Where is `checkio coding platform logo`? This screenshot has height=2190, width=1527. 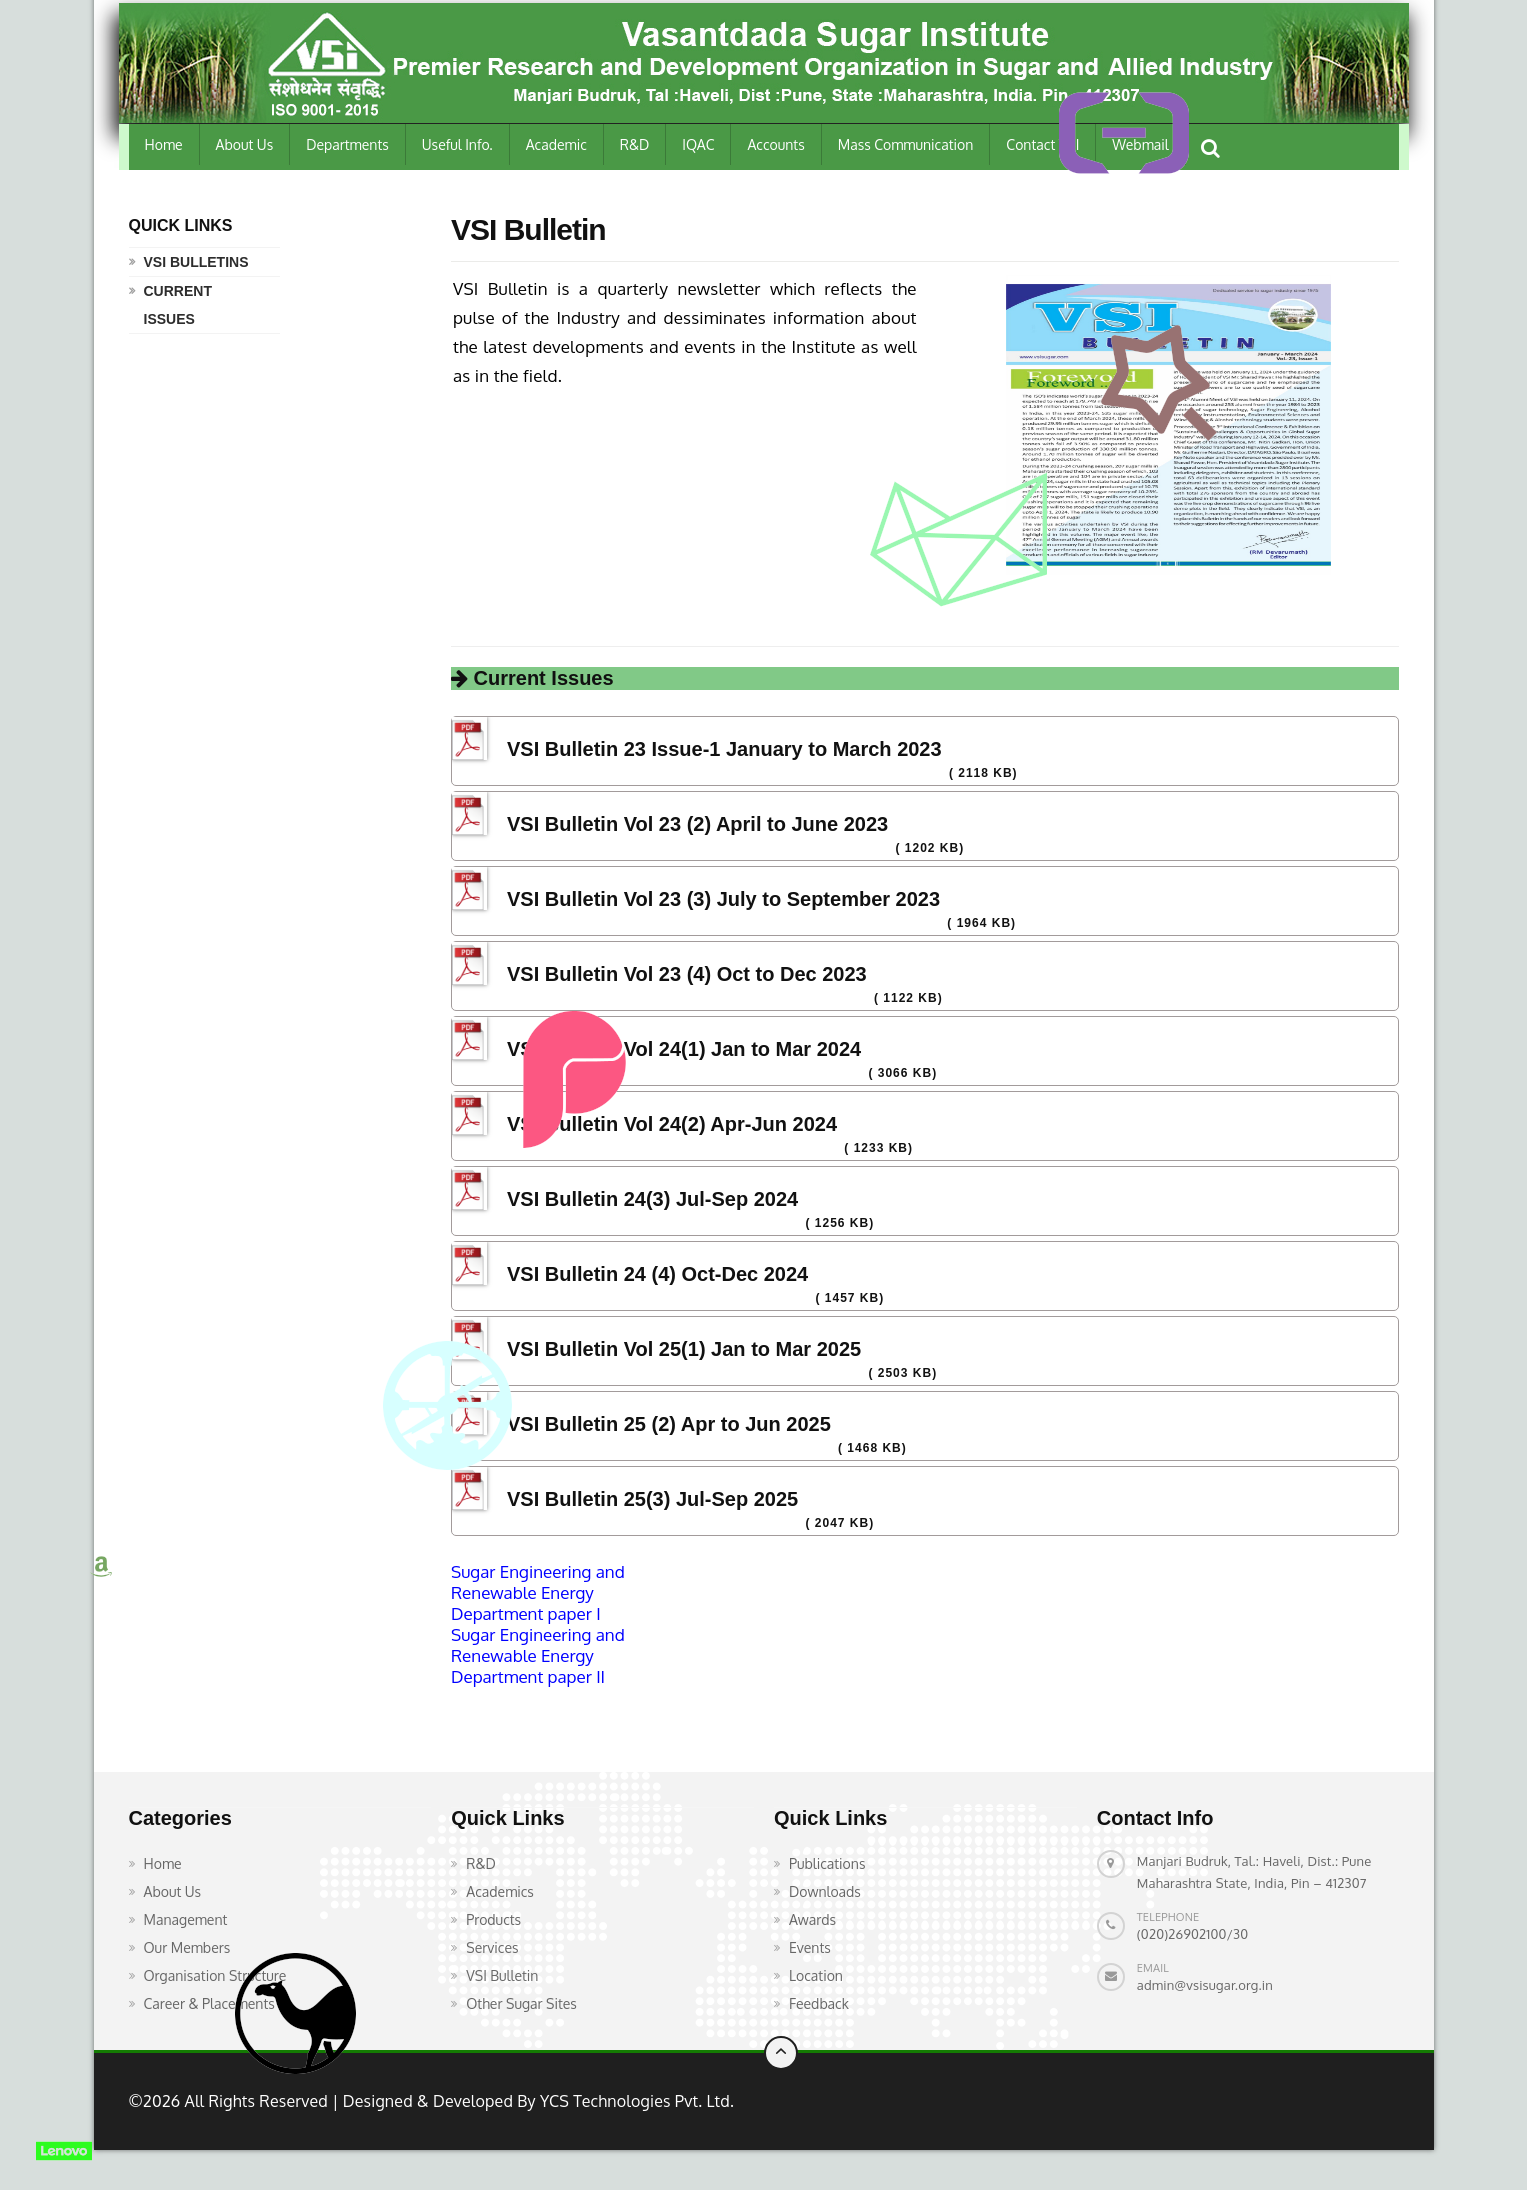 checkio coding platform logo is located at coordinates (958, 539).